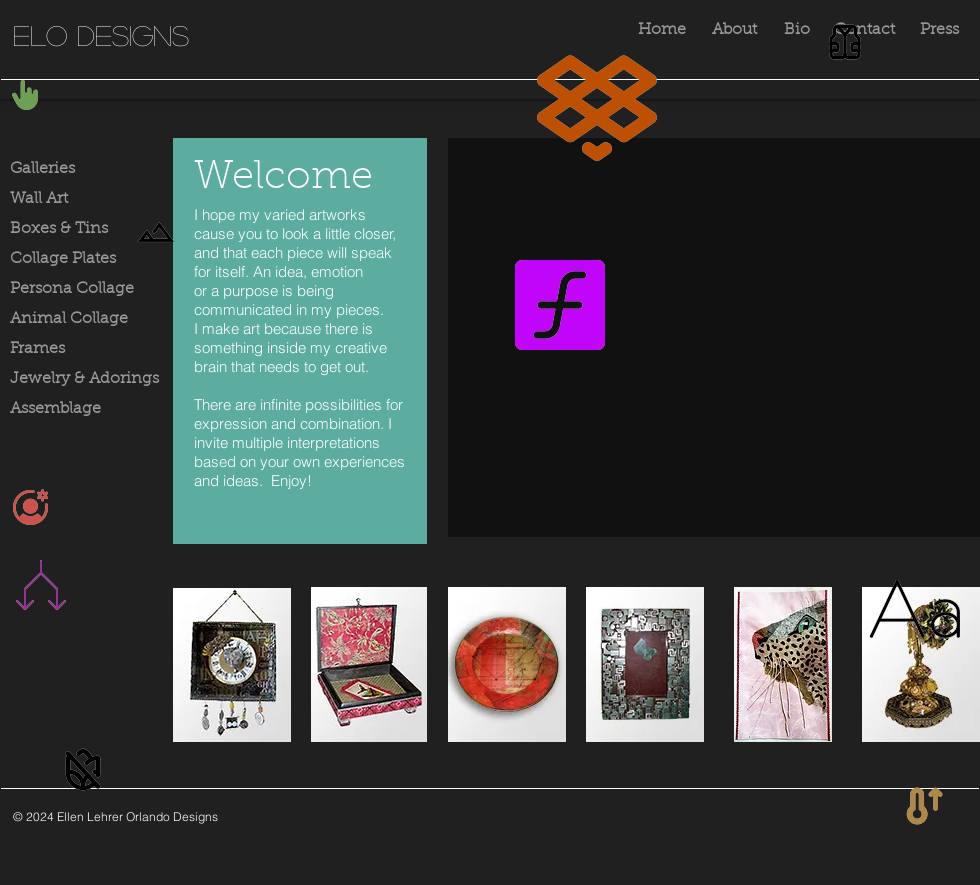 The image size is (980, 885). Describe the element at coordinates (156, 232) in the screenshot. I see `view terrain or topographic map layer` at that location.